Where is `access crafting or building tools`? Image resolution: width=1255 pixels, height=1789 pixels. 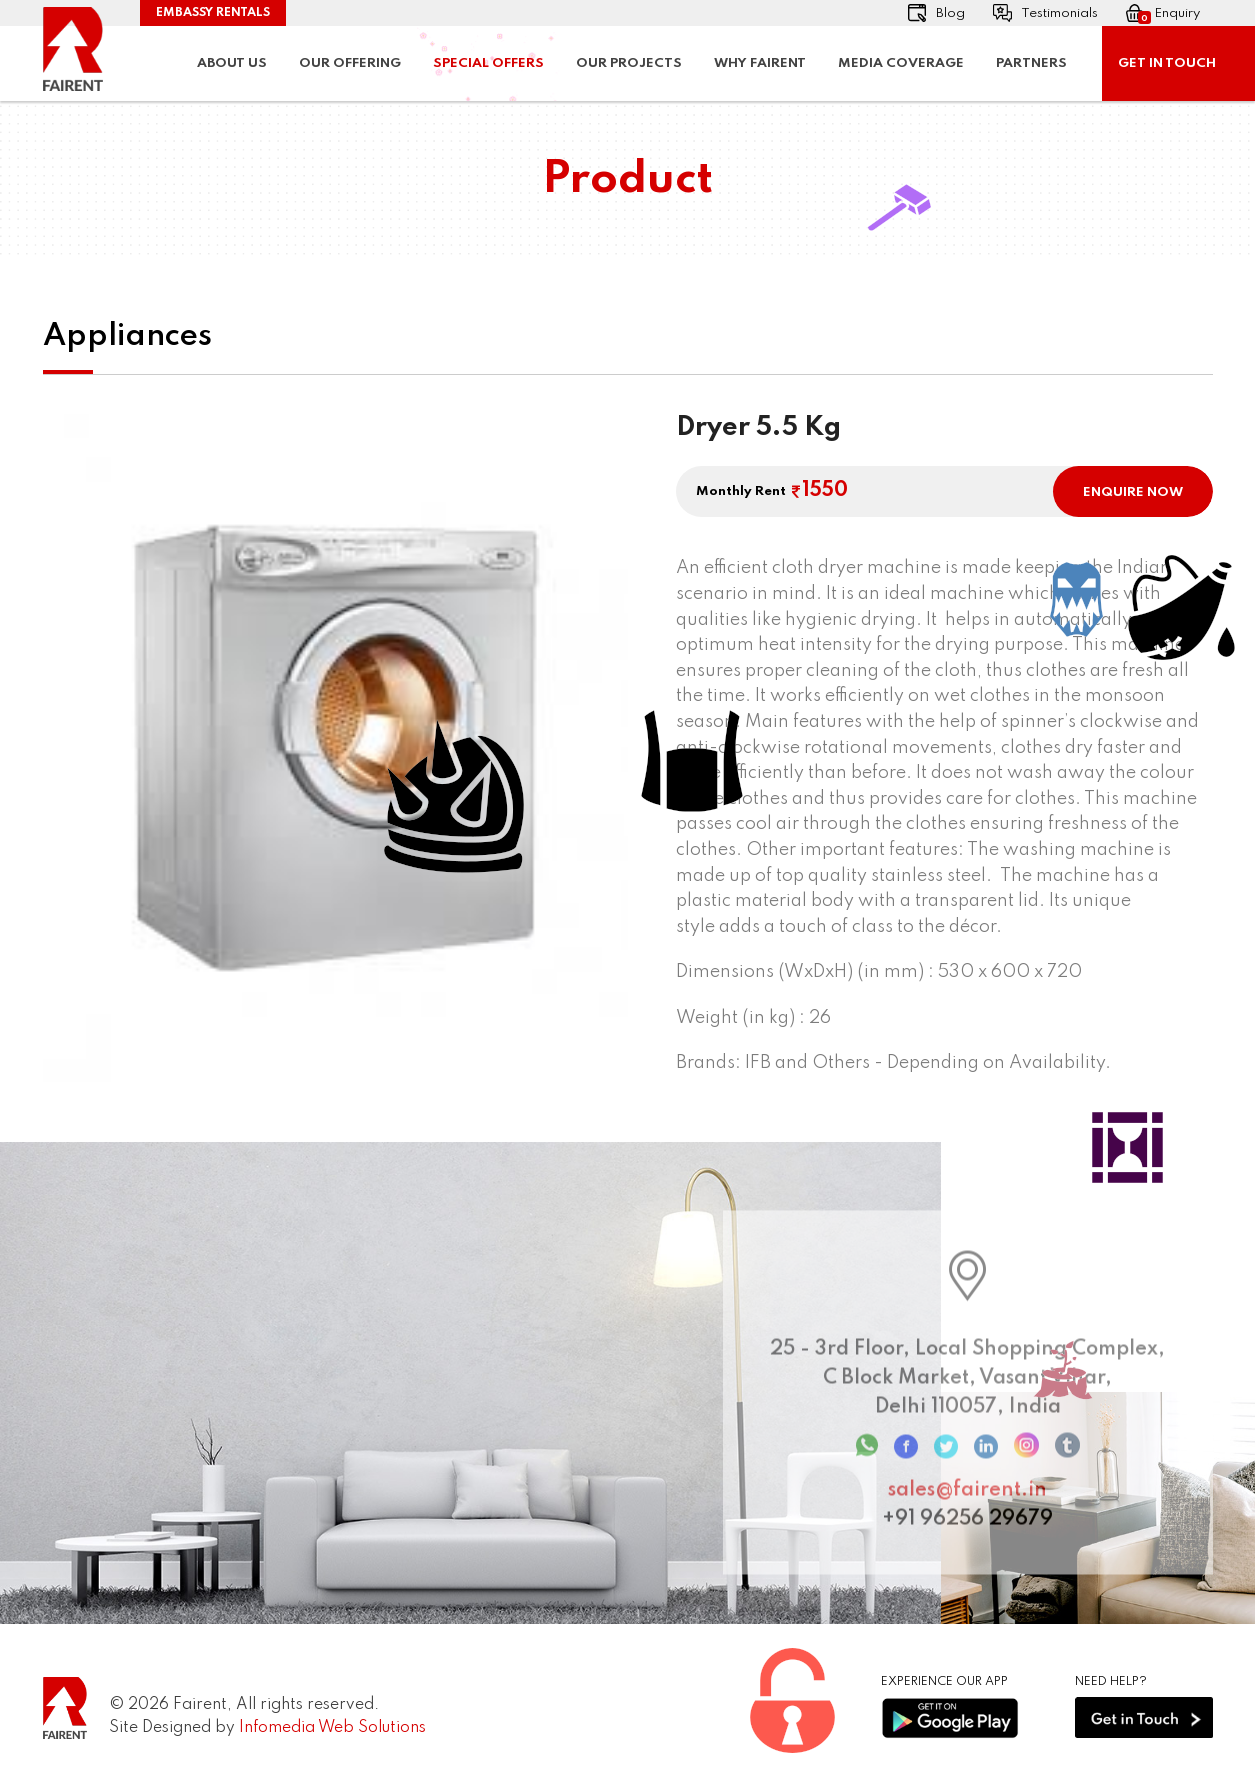 access crafting or building tools is located at coordinates (899, 207).